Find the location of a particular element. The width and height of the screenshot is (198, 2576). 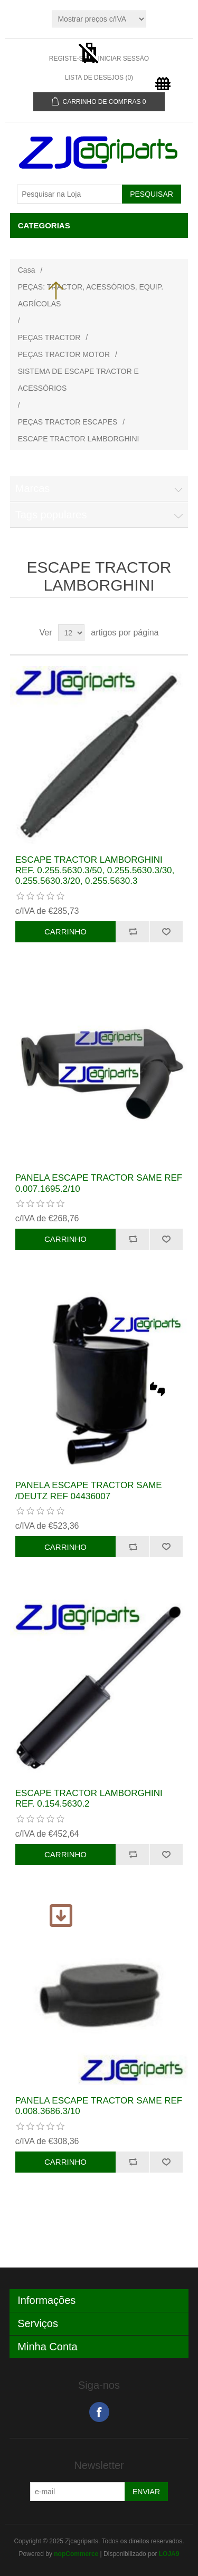

scroll to top of page is located at coordinates (56, 291).